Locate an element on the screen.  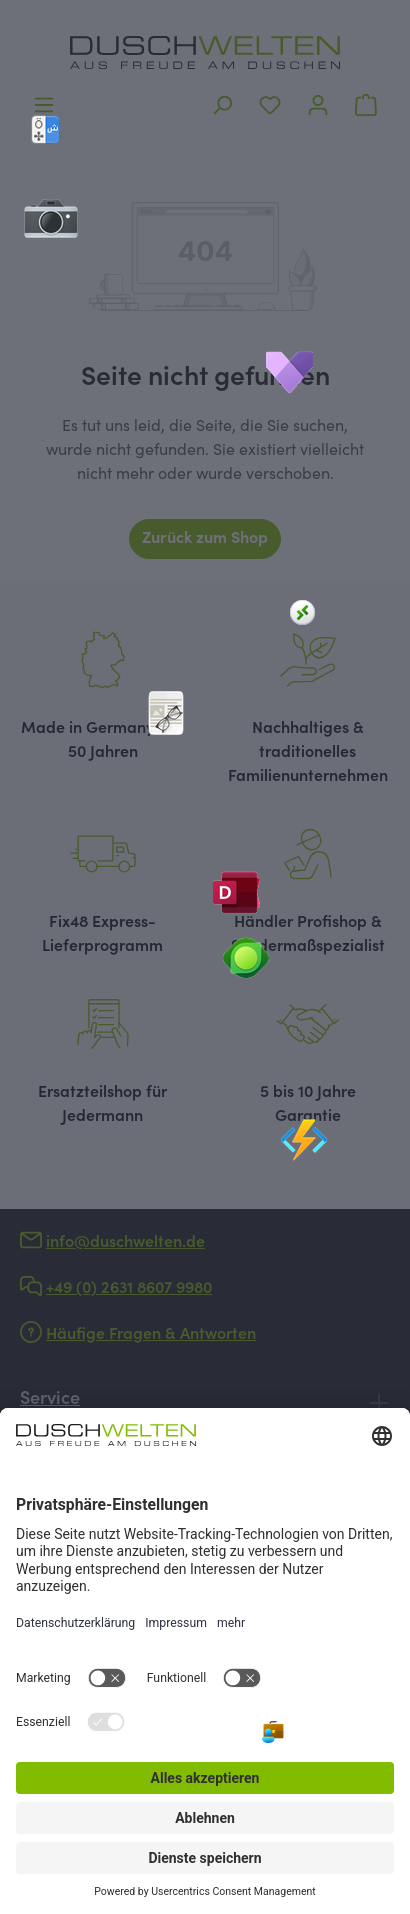
indicates file or folder is syncing is located at coordinates (302, 612).